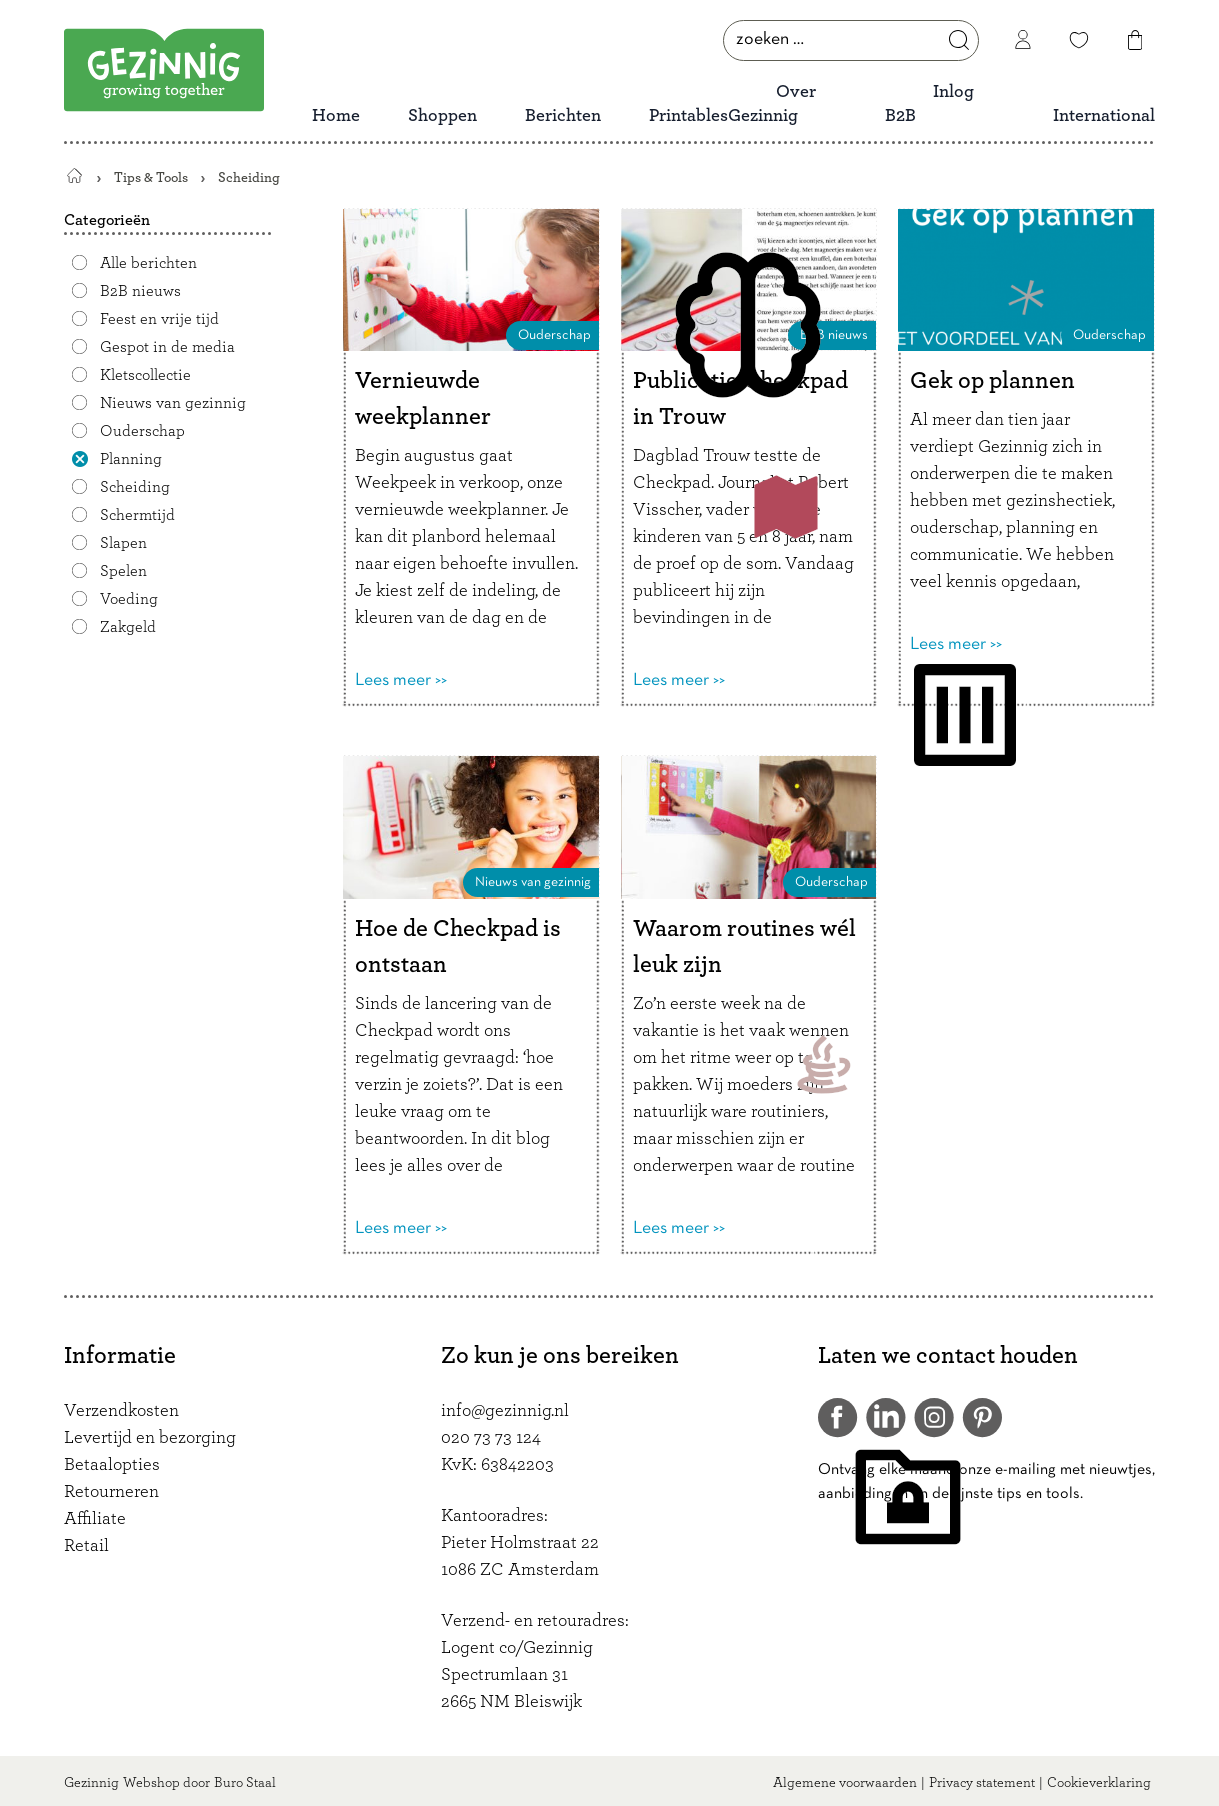 The width and height of the screenshot is (1219, 1806). I want to click on switch to vertical column layout, so click(965, 715).